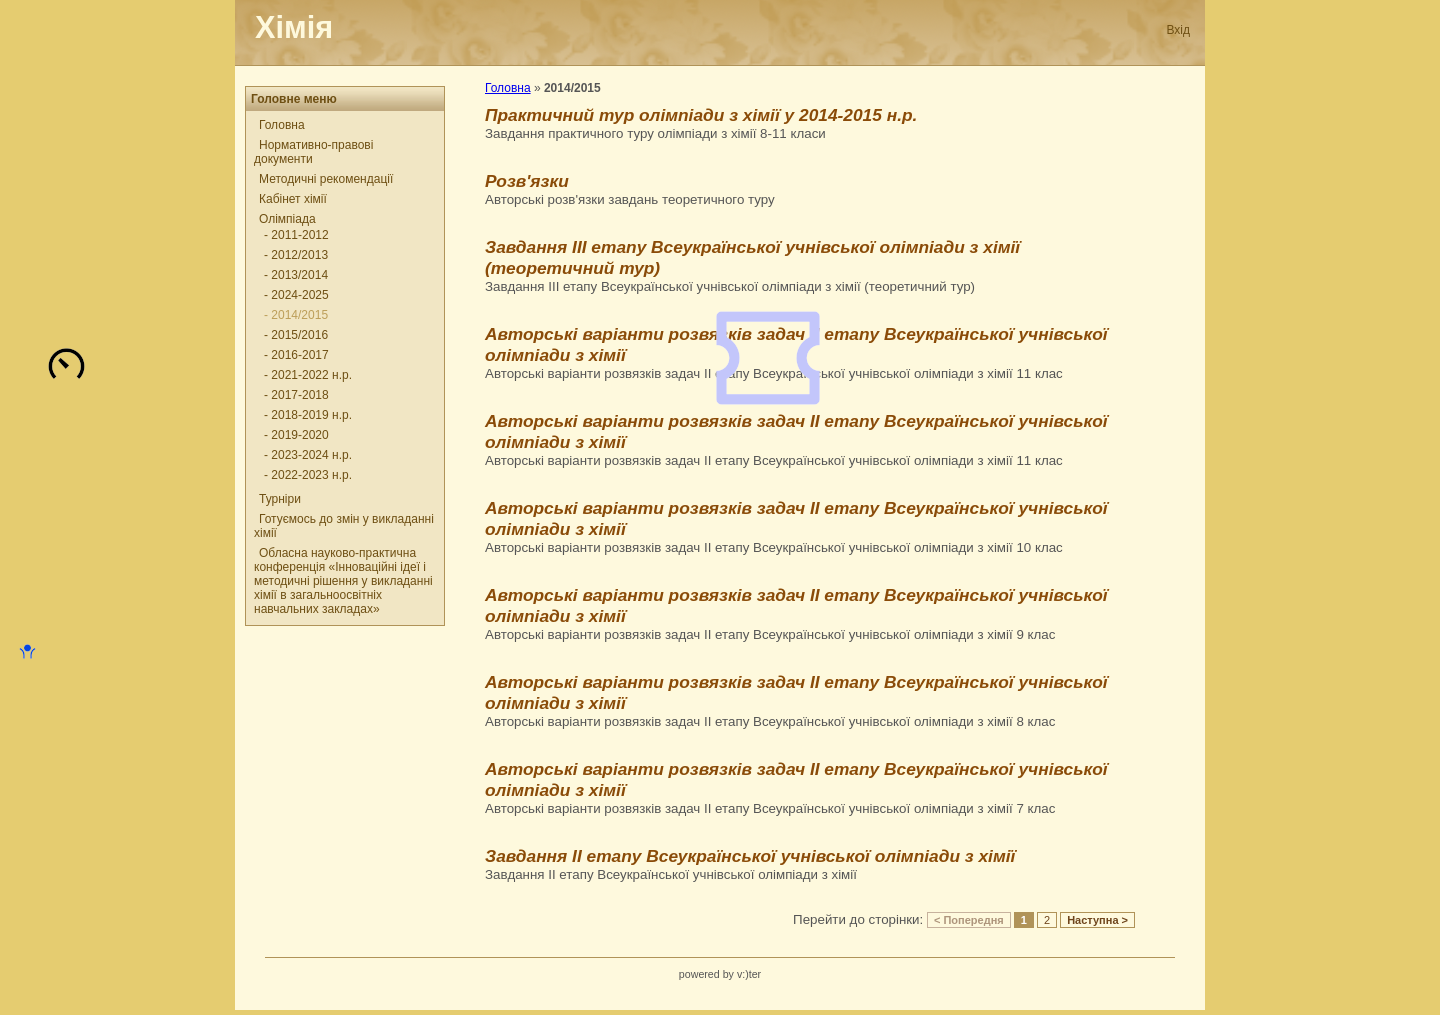 Image resolution: width=1440 pixels, height=1015 pixels. I want to click on reduce playback speed, so click(66, 364).